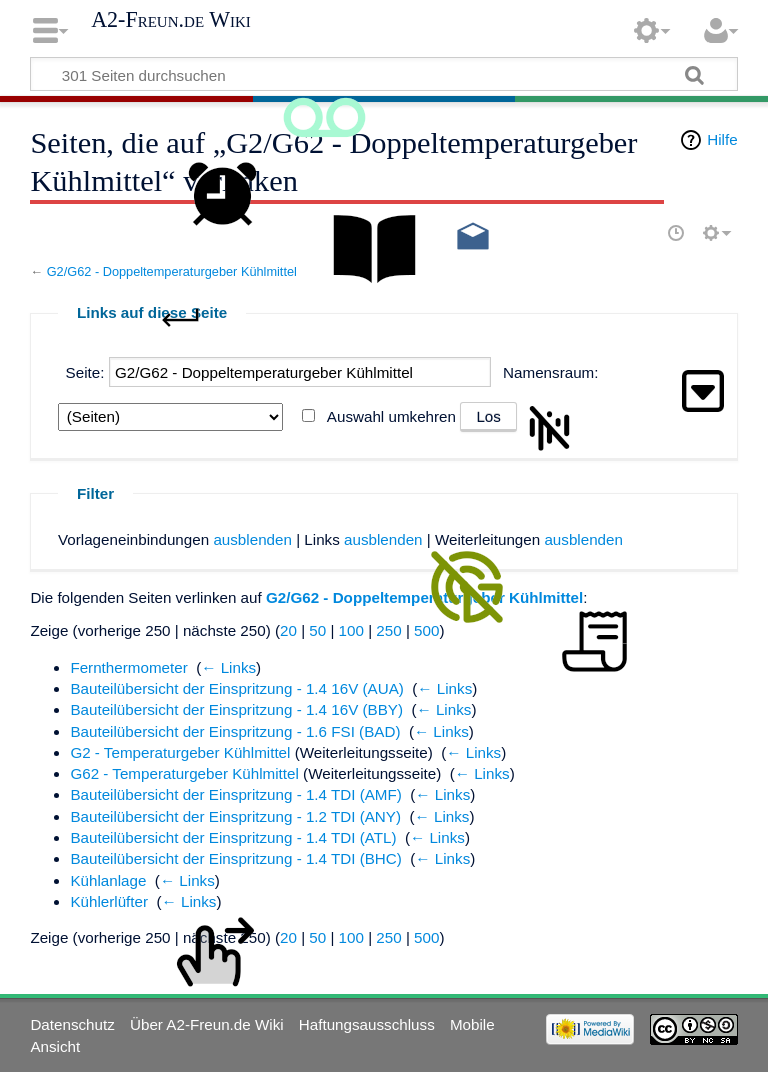 This screenshot has width=768, height=1072. What do you see at coordinates (211, 954) in the screenshot?
I see `swipe right to continue or advance` at bounding box center [211, 954].